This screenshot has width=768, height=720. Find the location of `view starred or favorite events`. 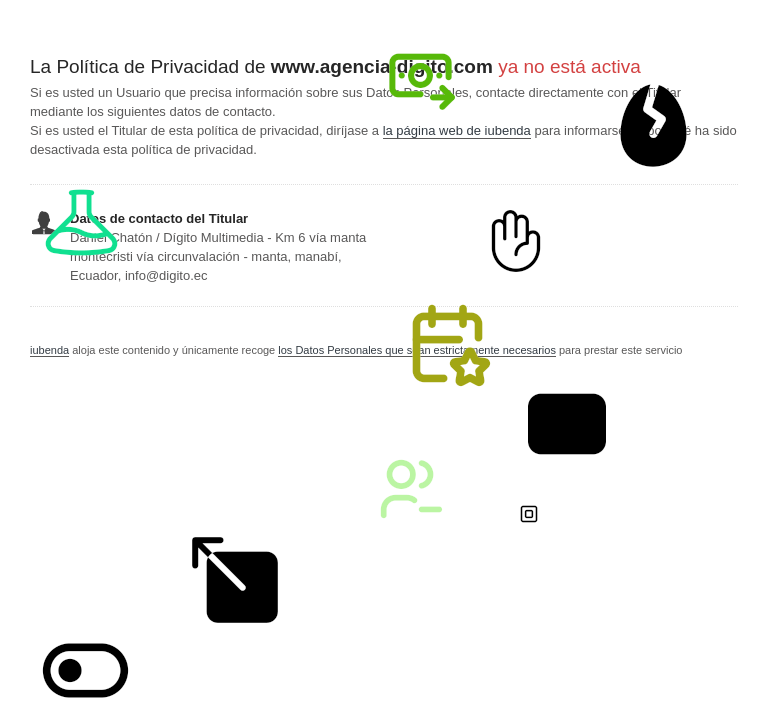

view starred or favorite events is located at coordinates (447, 343).